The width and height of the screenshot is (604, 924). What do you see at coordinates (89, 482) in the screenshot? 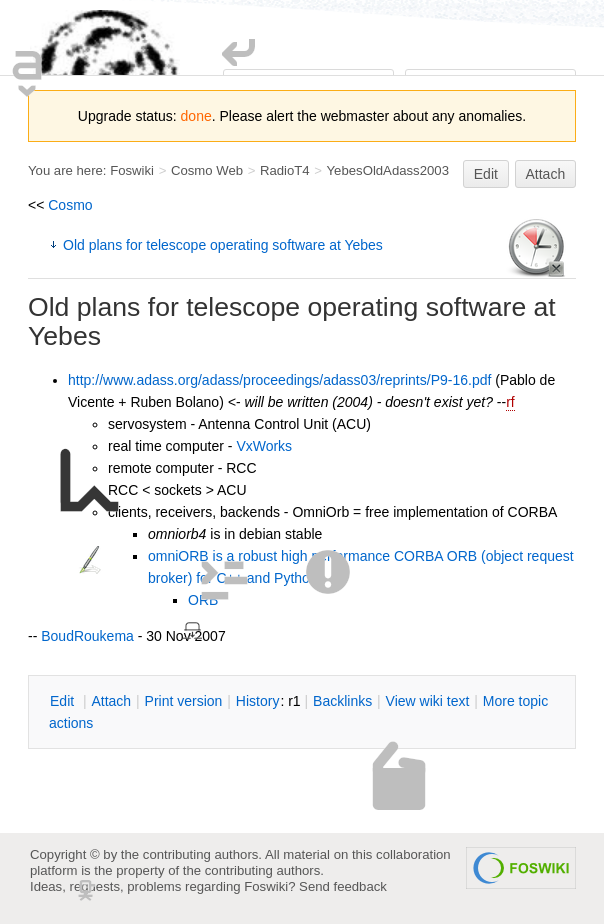
I see `launch the nibbles snake game` at bounding box center [89, 482].